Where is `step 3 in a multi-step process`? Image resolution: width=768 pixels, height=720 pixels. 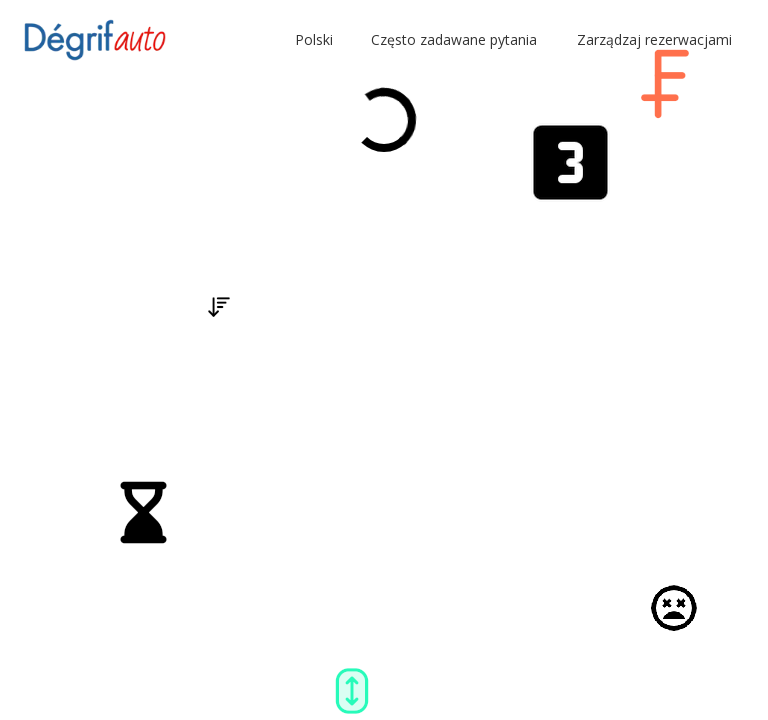
step 3 in a multi-step process is located at coordinates (570, 162).